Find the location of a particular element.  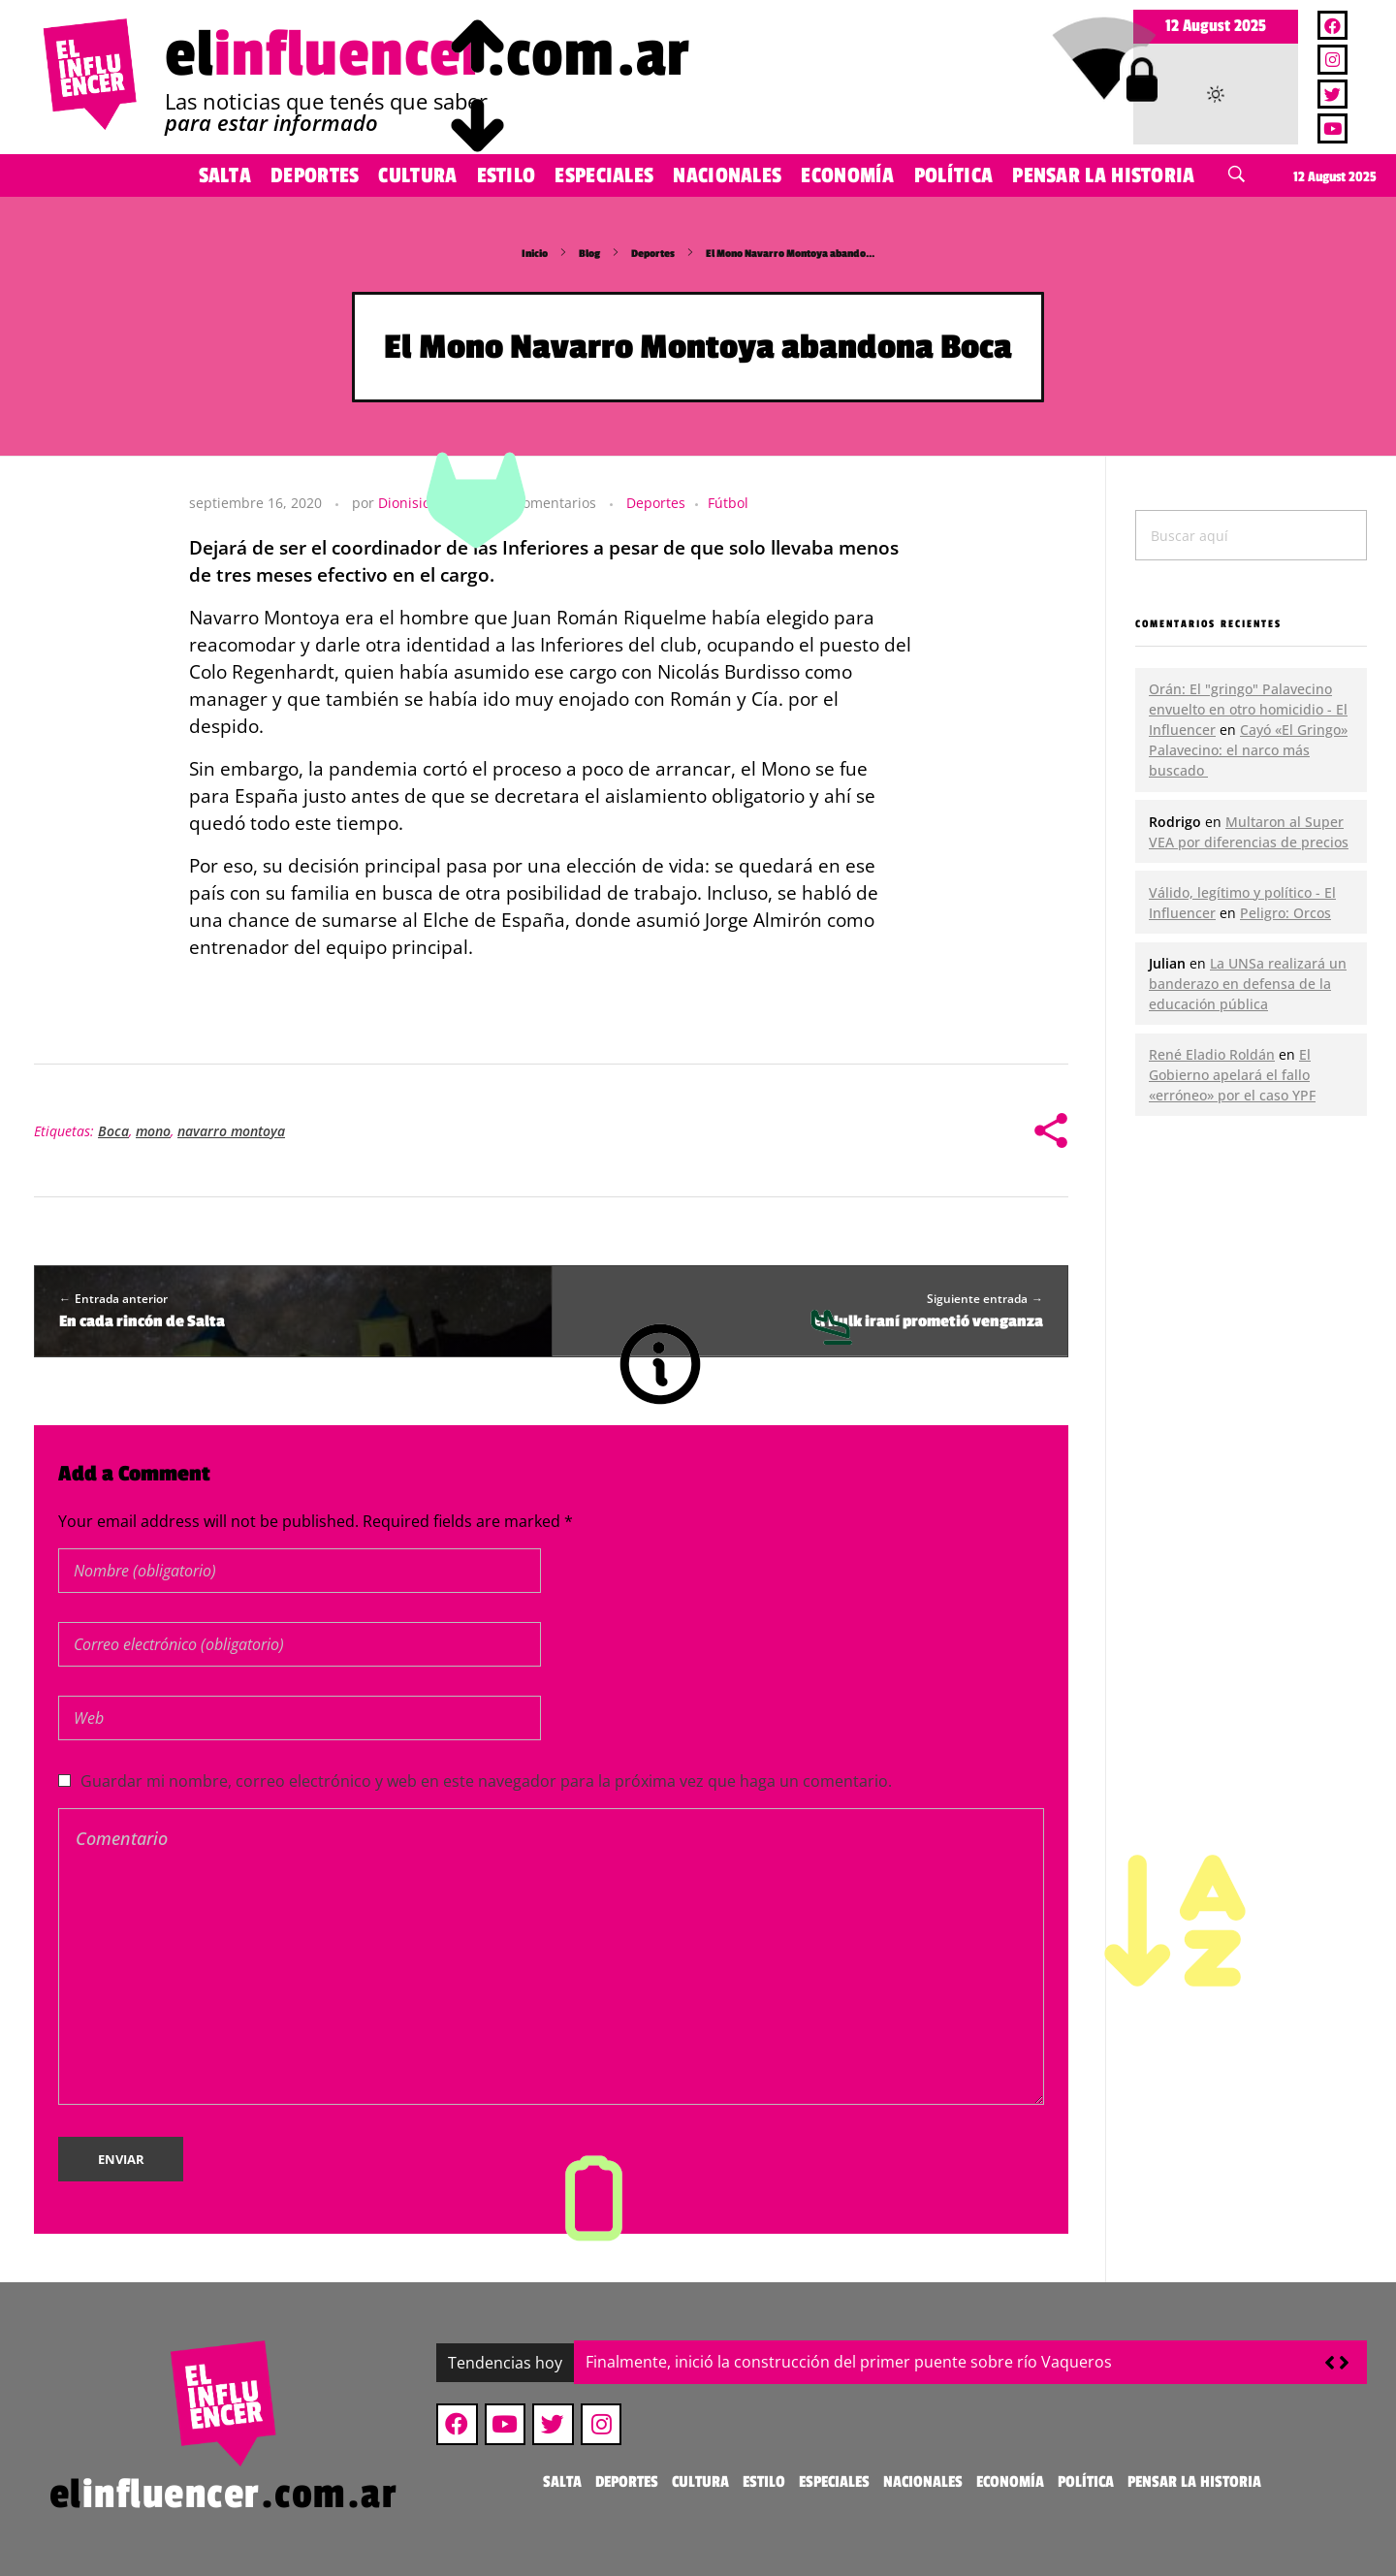

indicates flight arrival status is located at coordinates (830, 1327).